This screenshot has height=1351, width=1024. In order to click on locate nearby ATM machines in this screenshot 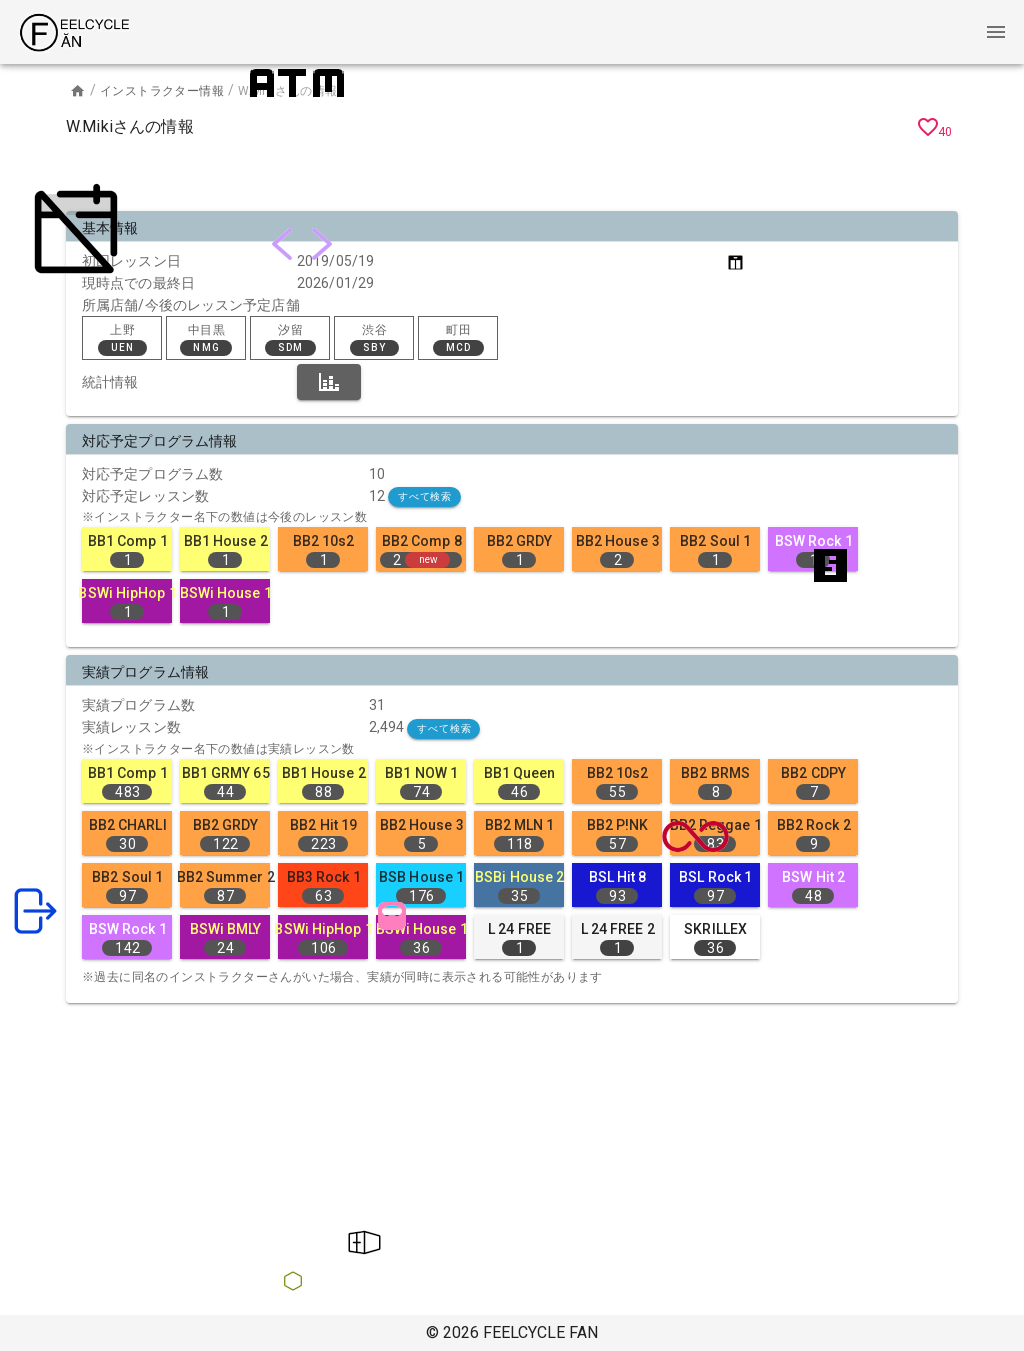, I will do `click(297, 83)`.